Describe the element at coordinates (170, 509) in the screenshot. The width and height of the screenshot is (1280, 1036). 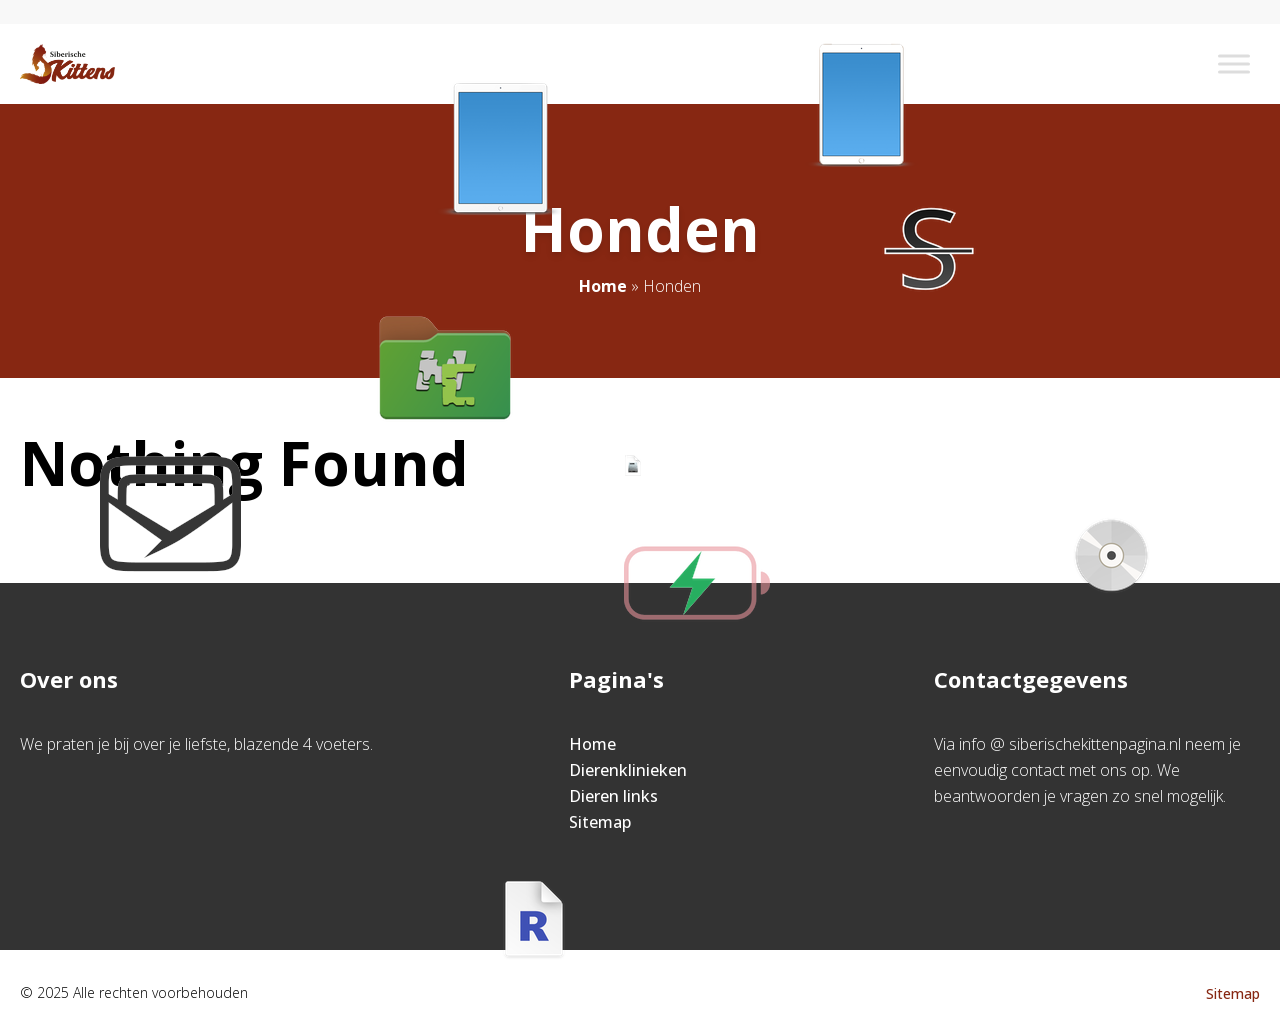
I see `open the mail app` at that location.